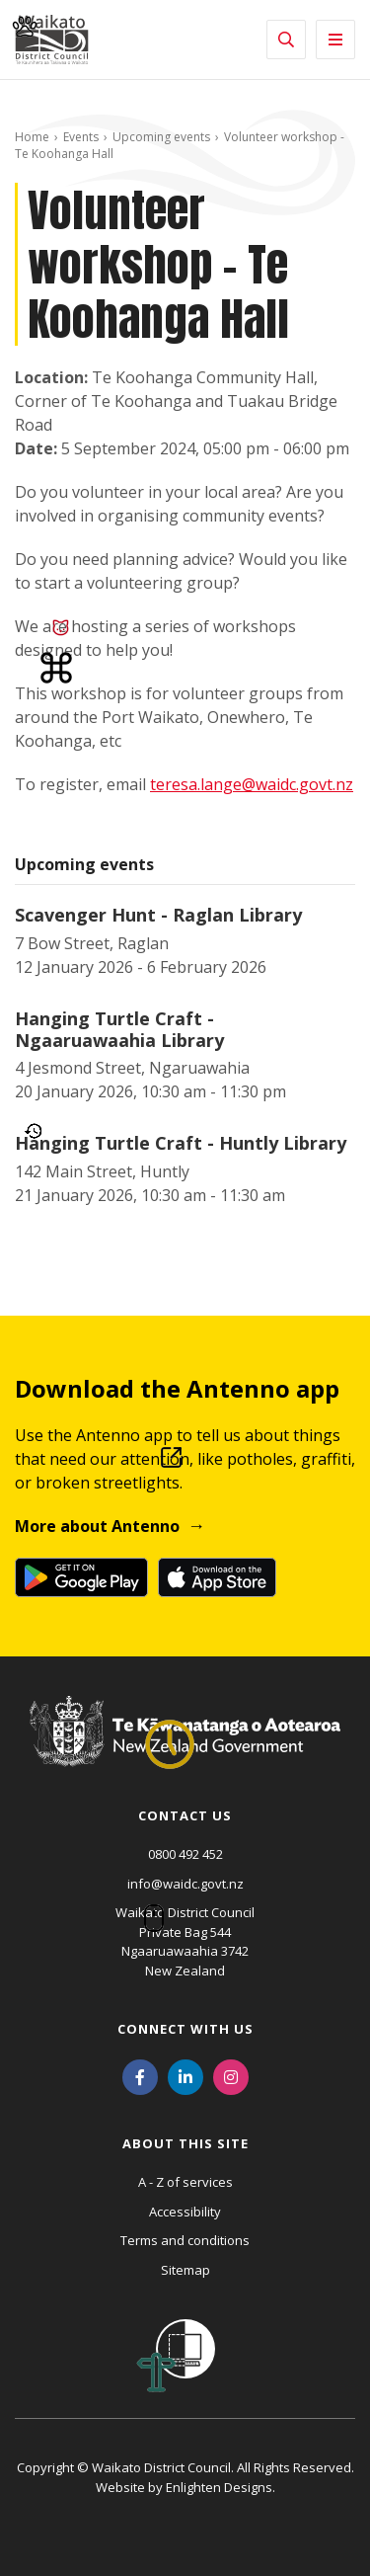  Describe the element at coordinates (34, 1131) in the screenshot. I see `view browsing or activity history` at that location.